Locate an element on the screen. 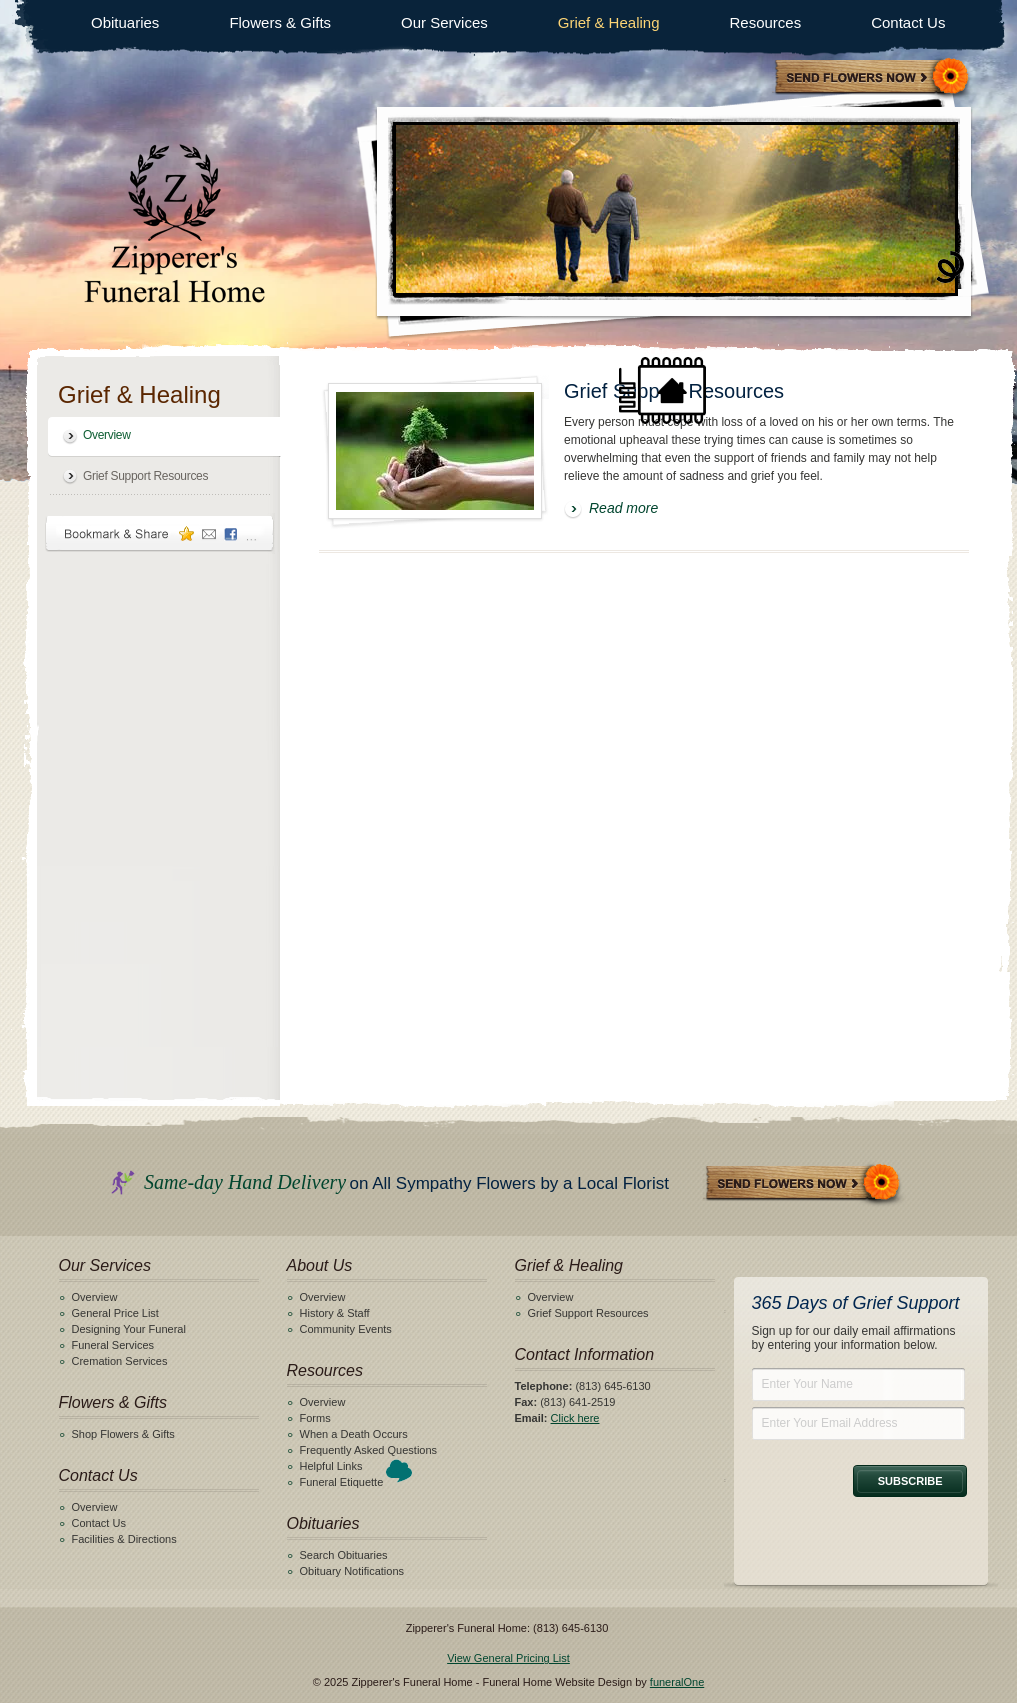  simplelocalize logo - translation management platform is located at coordinates (399, 1471).